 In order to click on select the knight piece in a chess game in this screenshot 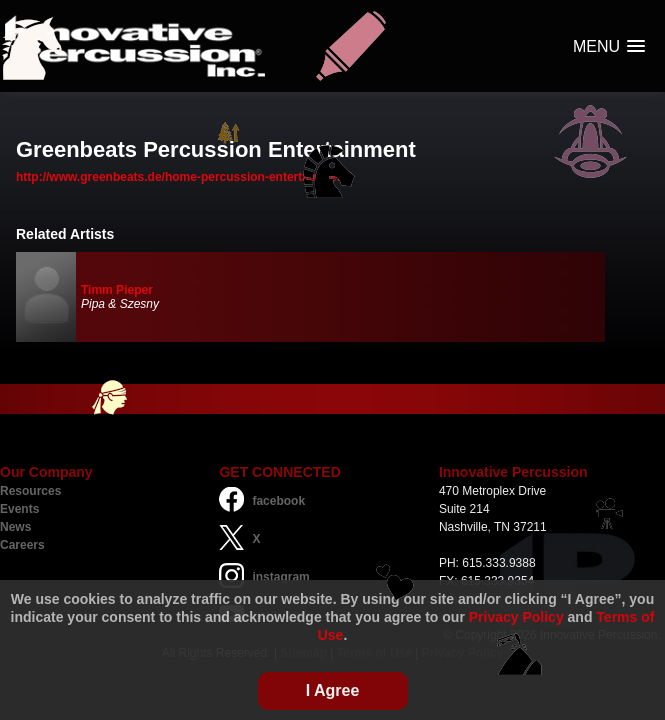, I will do `click(34, 49)`.